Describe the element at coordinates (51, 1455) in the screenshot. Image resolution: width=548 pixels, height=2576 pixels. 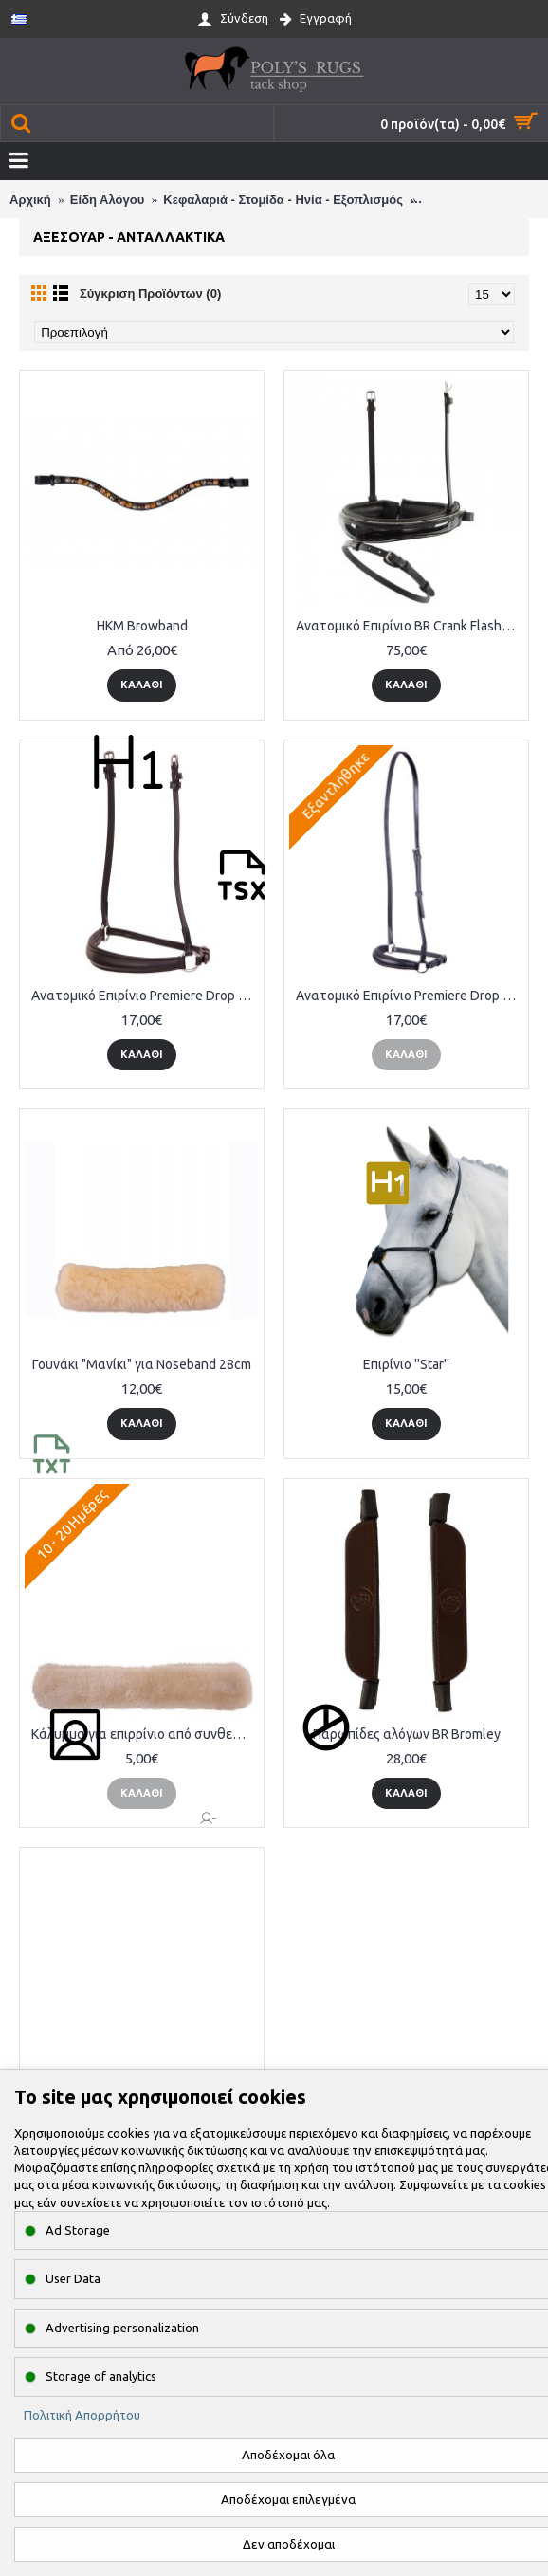
I see `open a text file` at that location.